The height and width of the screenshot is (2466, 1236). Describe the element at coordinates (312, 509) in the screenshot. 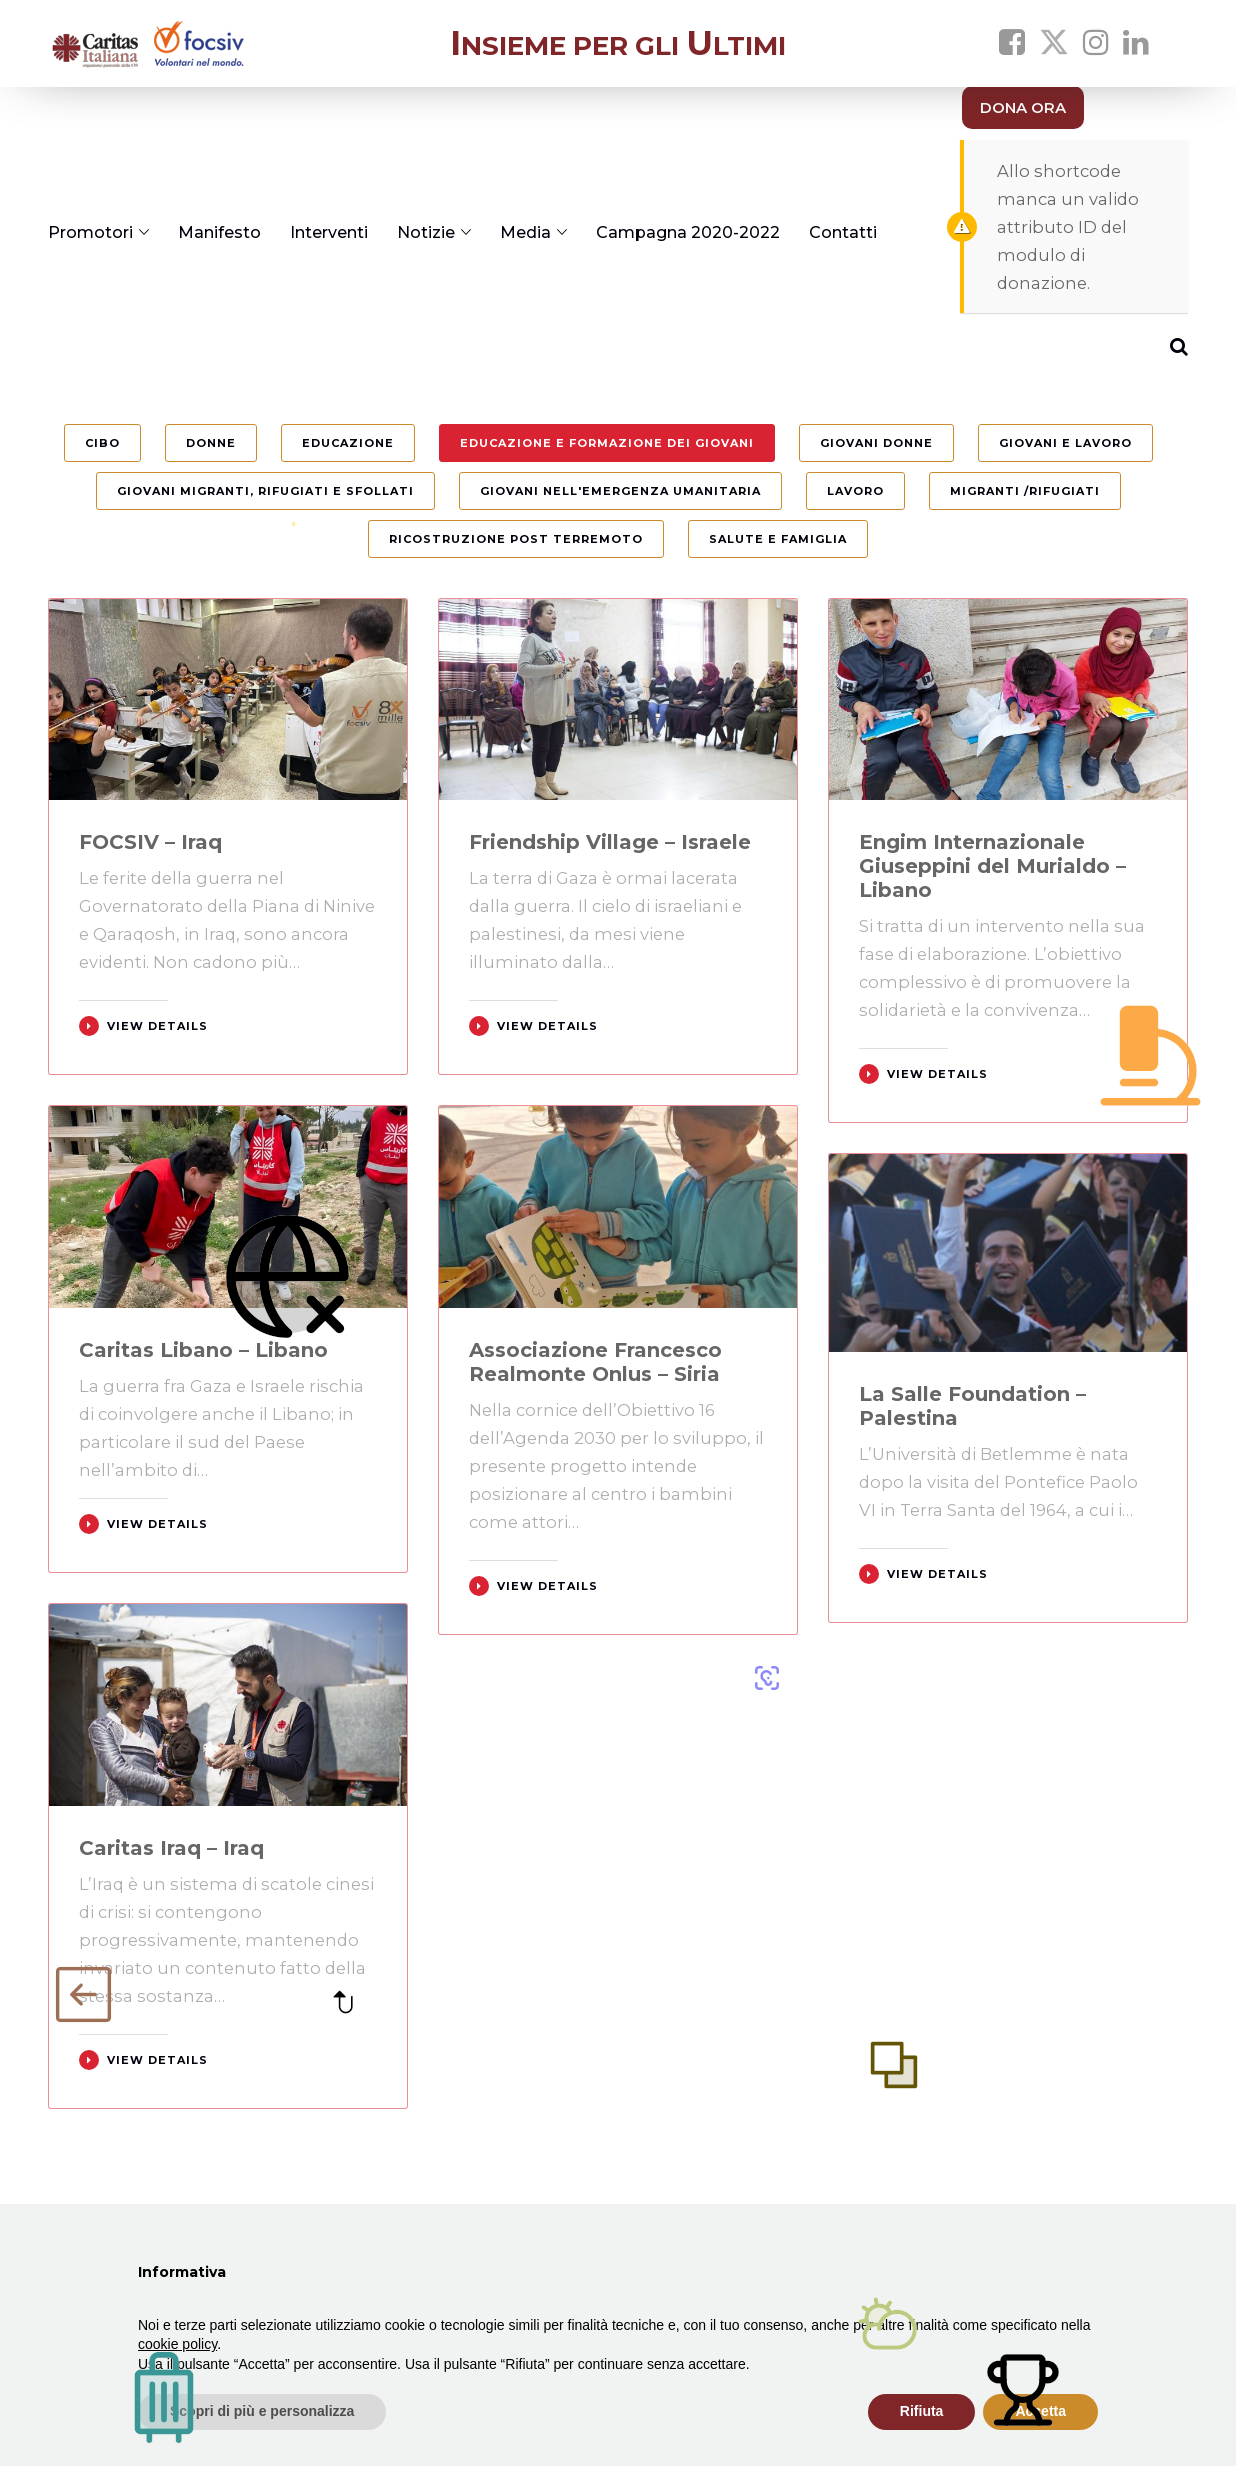

I see `indicates no cellular signal available` at that location.